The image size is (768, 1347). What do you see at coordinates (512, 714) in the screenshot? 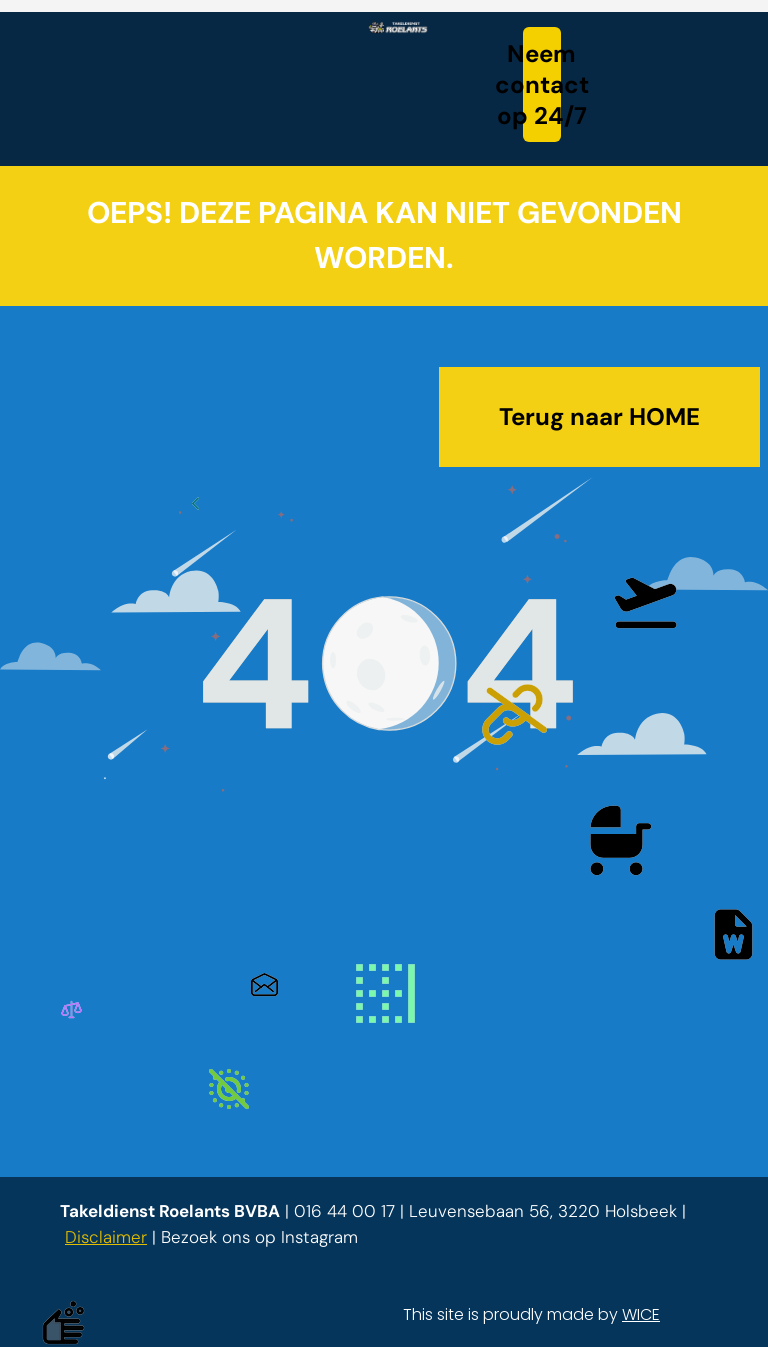
I see `remove or break a hyperlink` at bounding box center [512, 714].